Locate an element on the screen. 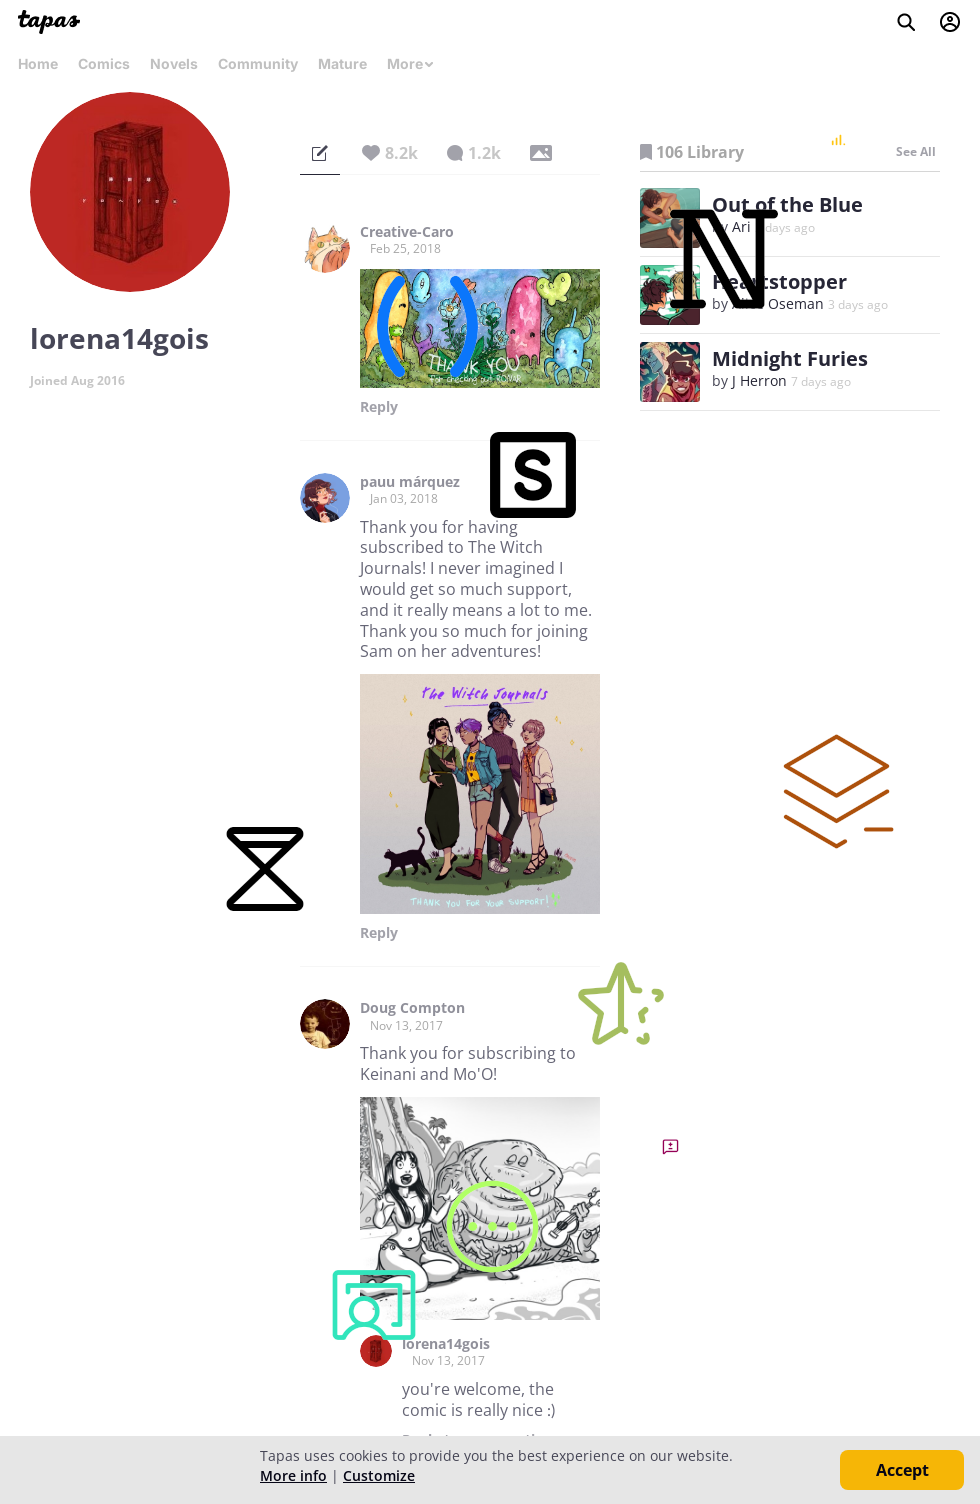 Image resolution: width=980 pixels, height=1504 pixels. indicates a partial or half rating is located at coordinates (621, 1005).